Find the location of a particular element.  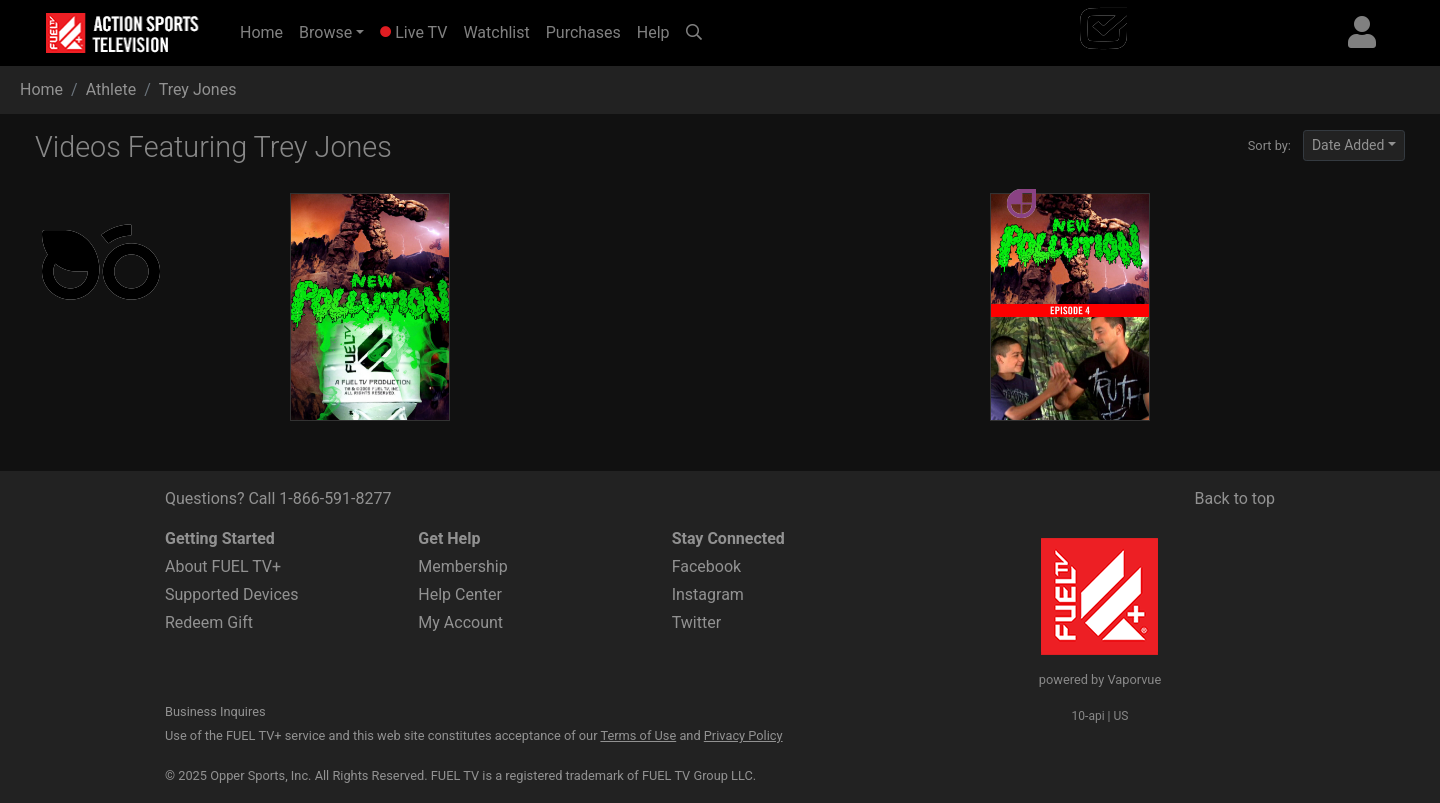

jamstack platform or framework branding is located at coordinates (1021, 203).